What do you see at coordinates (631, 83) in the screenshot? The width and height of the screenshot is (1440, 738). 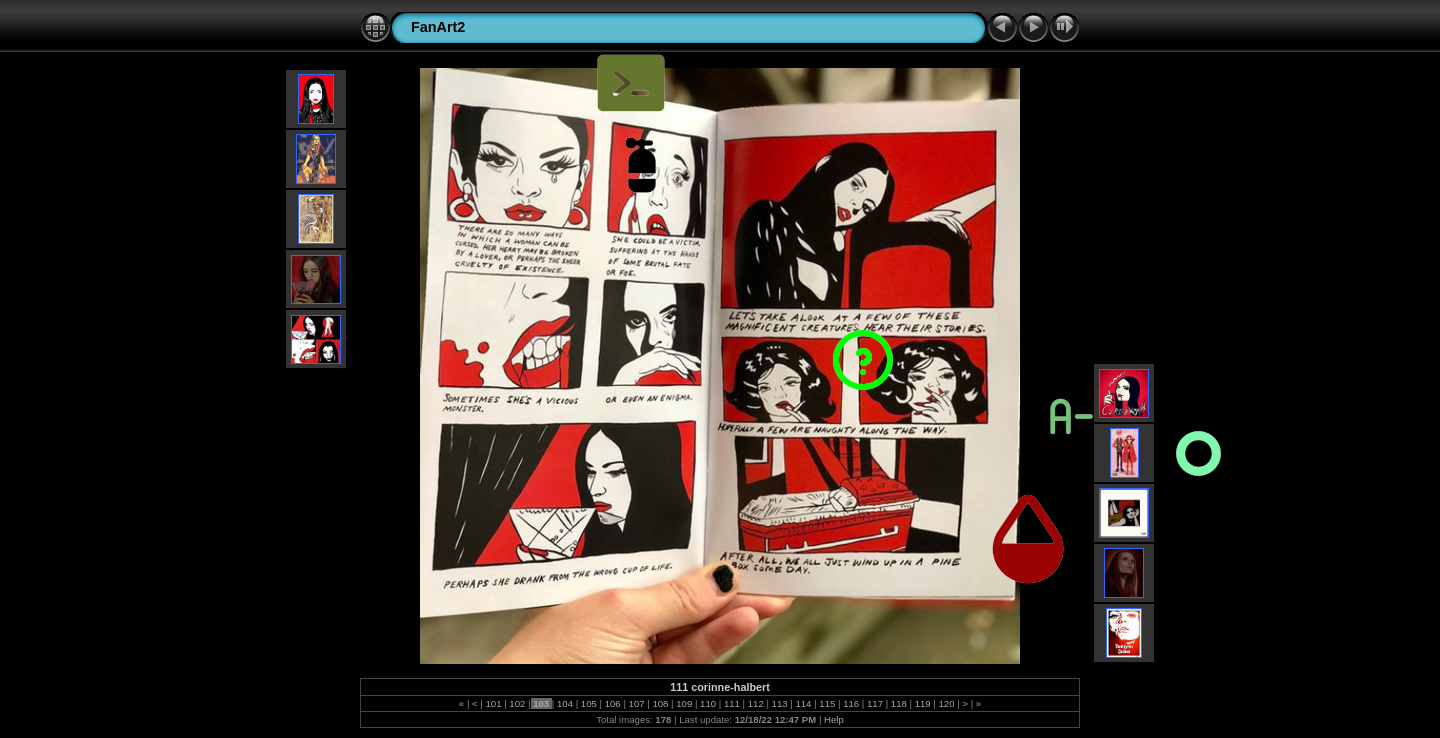 I see `open command line terminal` at bounding box center [631, 83].